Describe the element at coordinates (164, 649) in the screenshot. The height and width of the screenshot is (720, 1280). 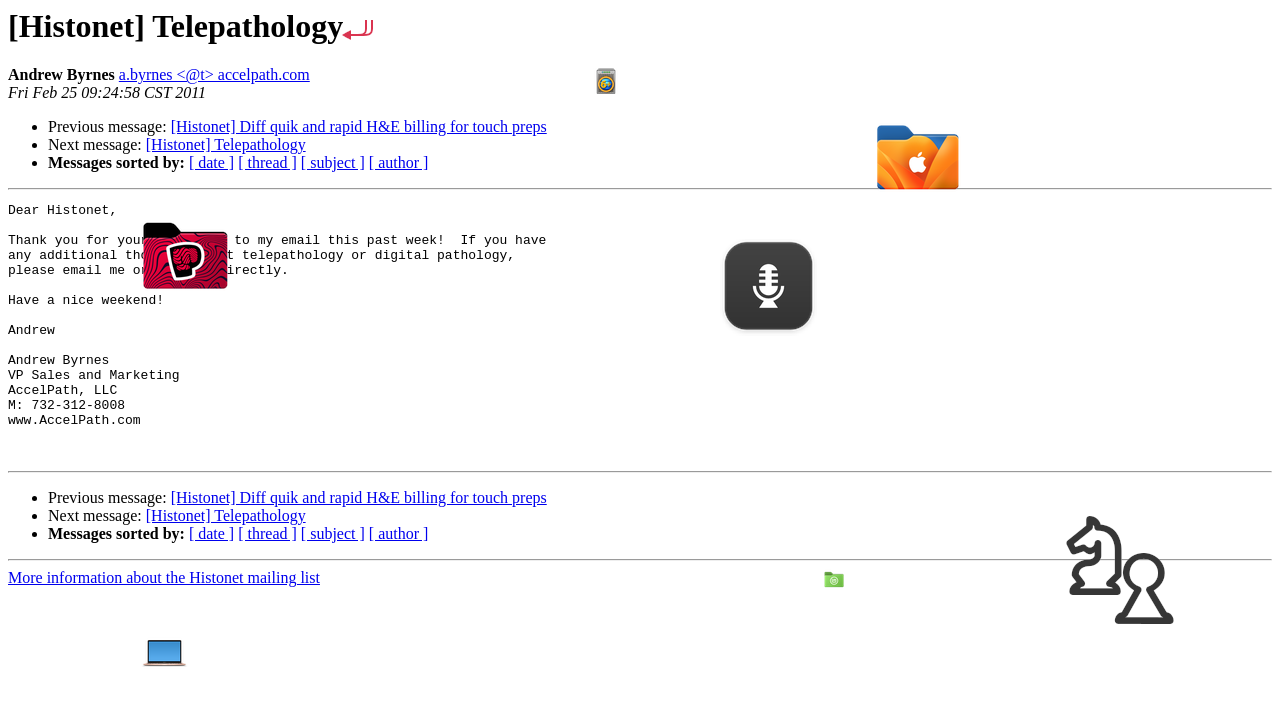
I see `represents this macbook air in system settings` at that location.